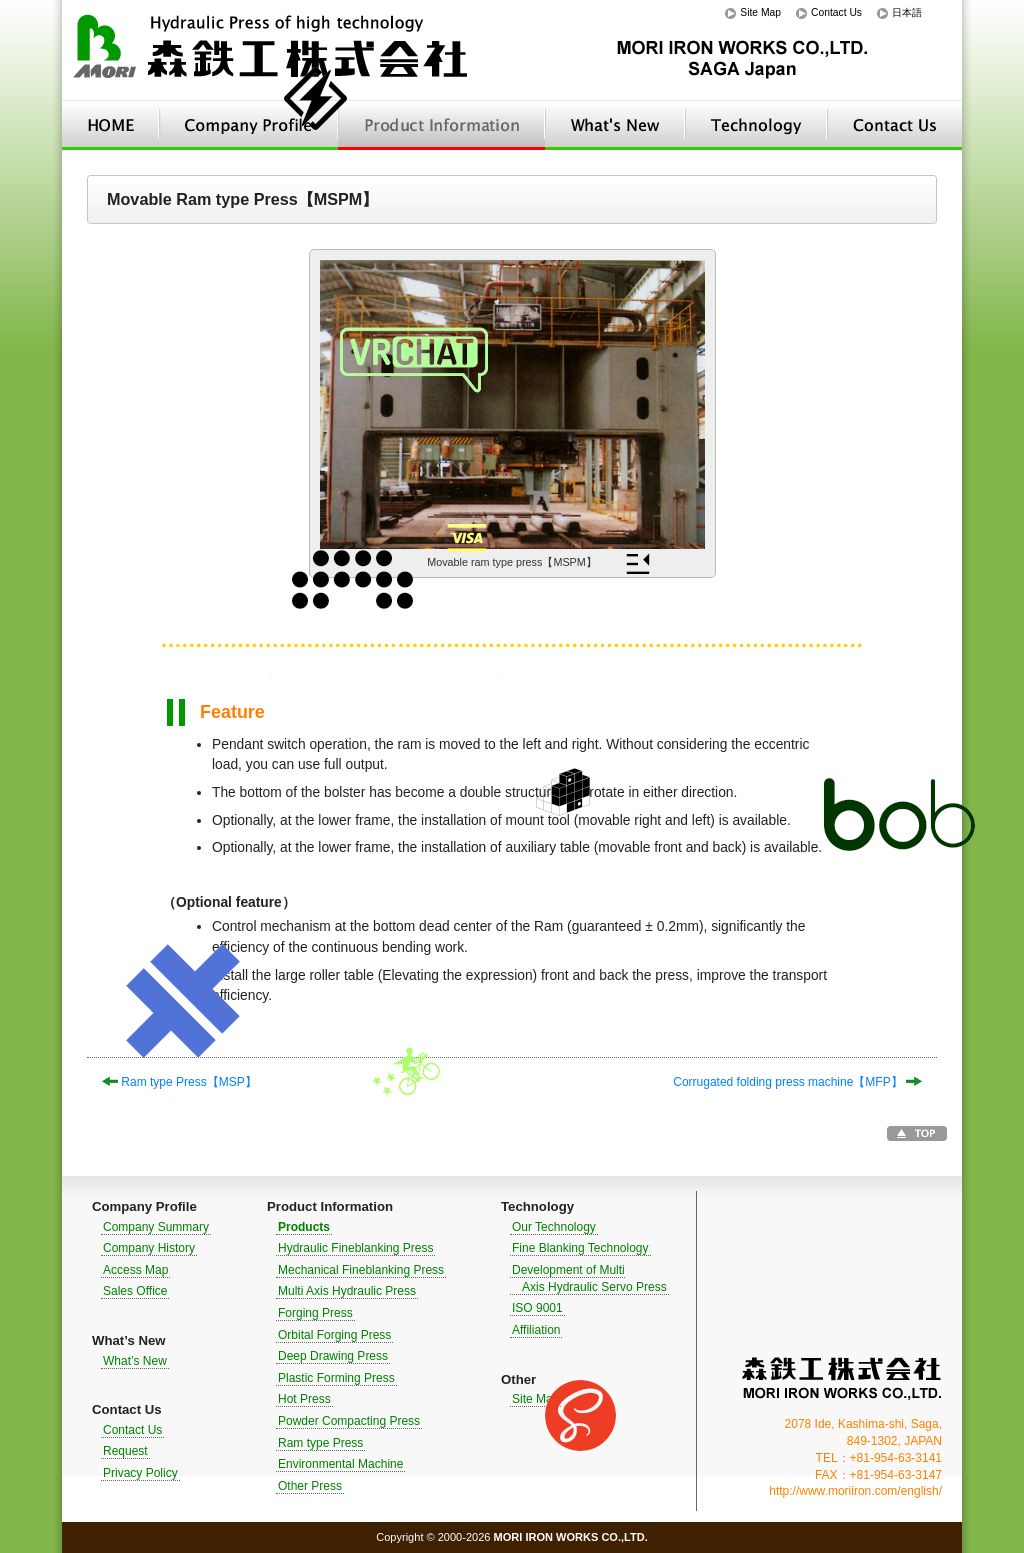 This screenshot has width=1024, height=1553. Describe the element at coordinates (315, 98) in the screenshot. I see `honeybadger application monitoring service logo` at that location.